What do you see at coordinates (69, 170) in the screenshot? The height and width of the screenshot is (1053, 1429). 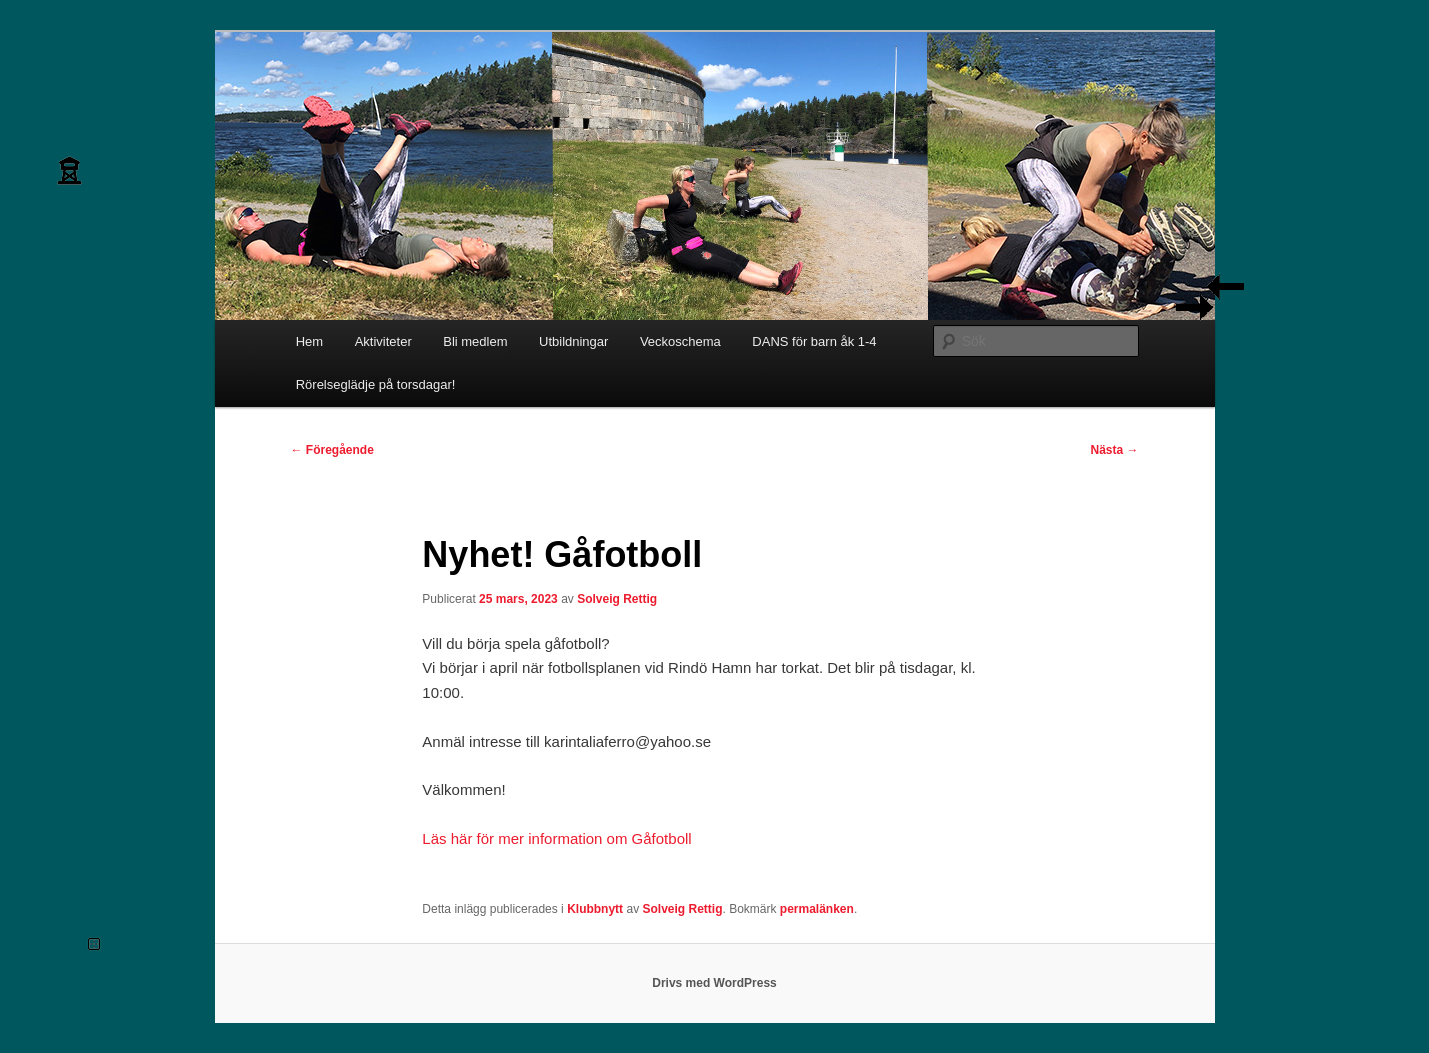 I see `view observation tower or lookout point` at bounding box center [69, 170].